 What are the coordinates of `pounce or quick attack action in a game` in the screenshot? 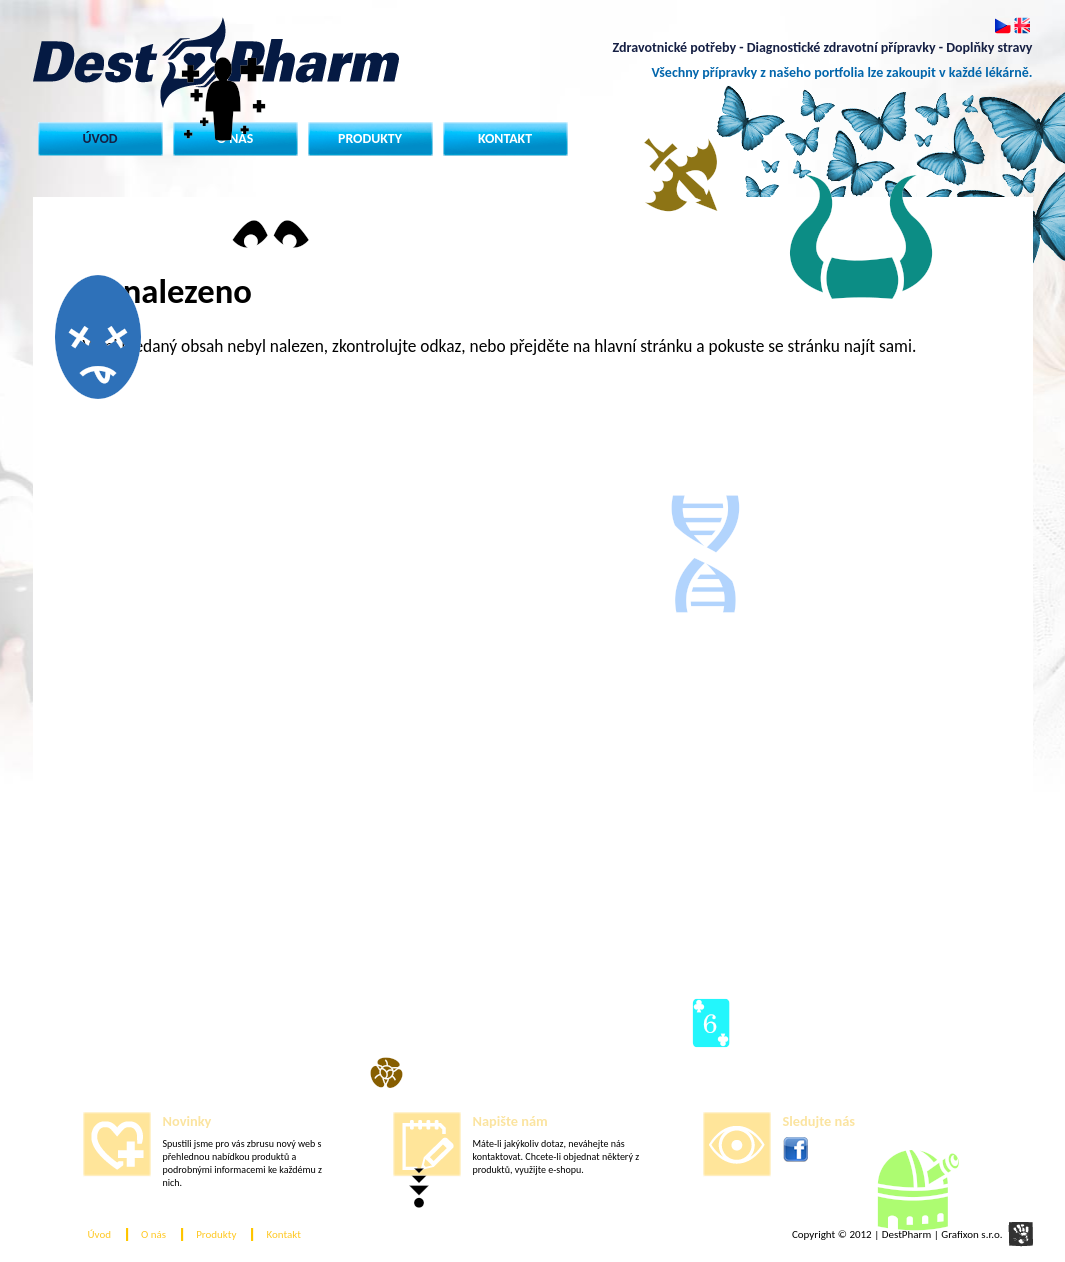 It's located at (419, 1188).